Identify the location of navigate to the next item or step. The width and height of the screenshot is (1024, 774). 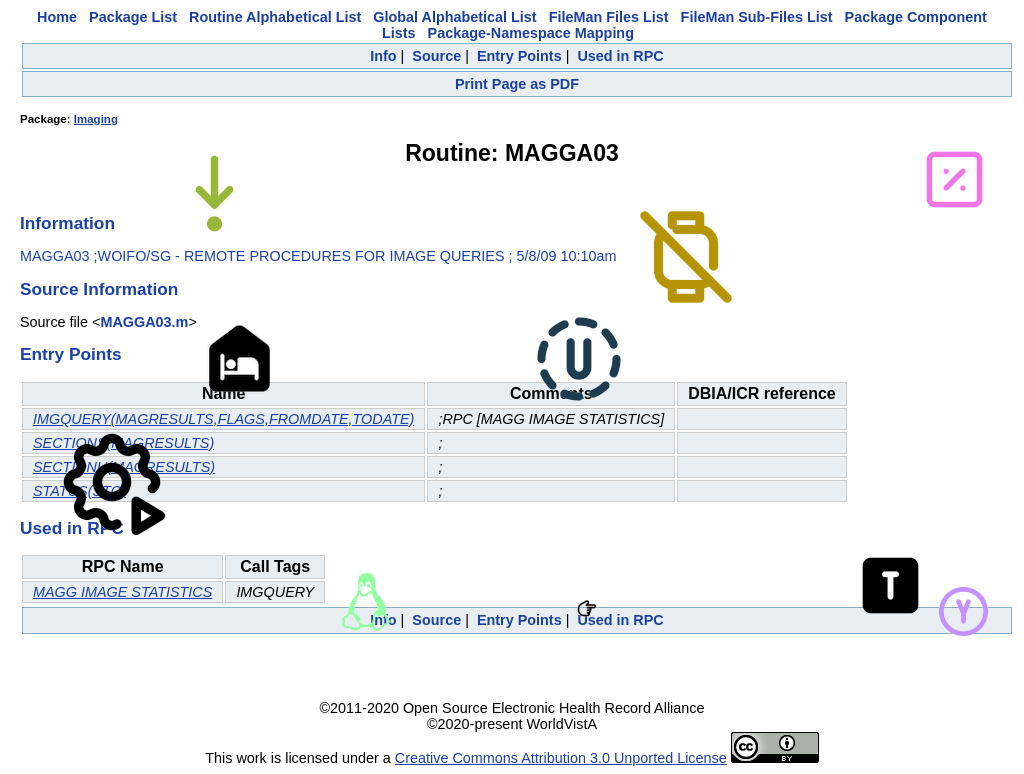
(586, 608).